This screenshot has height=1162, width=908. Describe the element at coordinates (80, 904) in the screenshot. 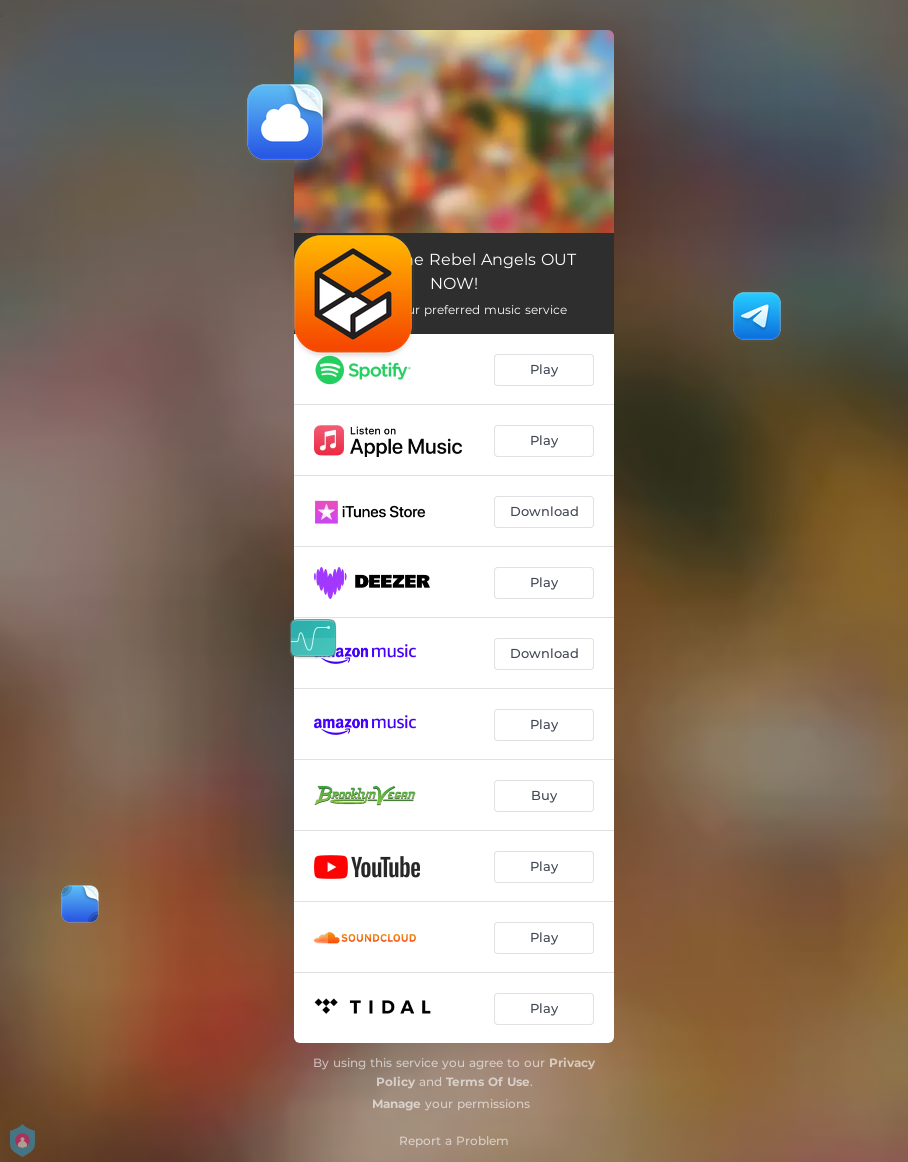

I see `open hot corners system preferences` at that location.